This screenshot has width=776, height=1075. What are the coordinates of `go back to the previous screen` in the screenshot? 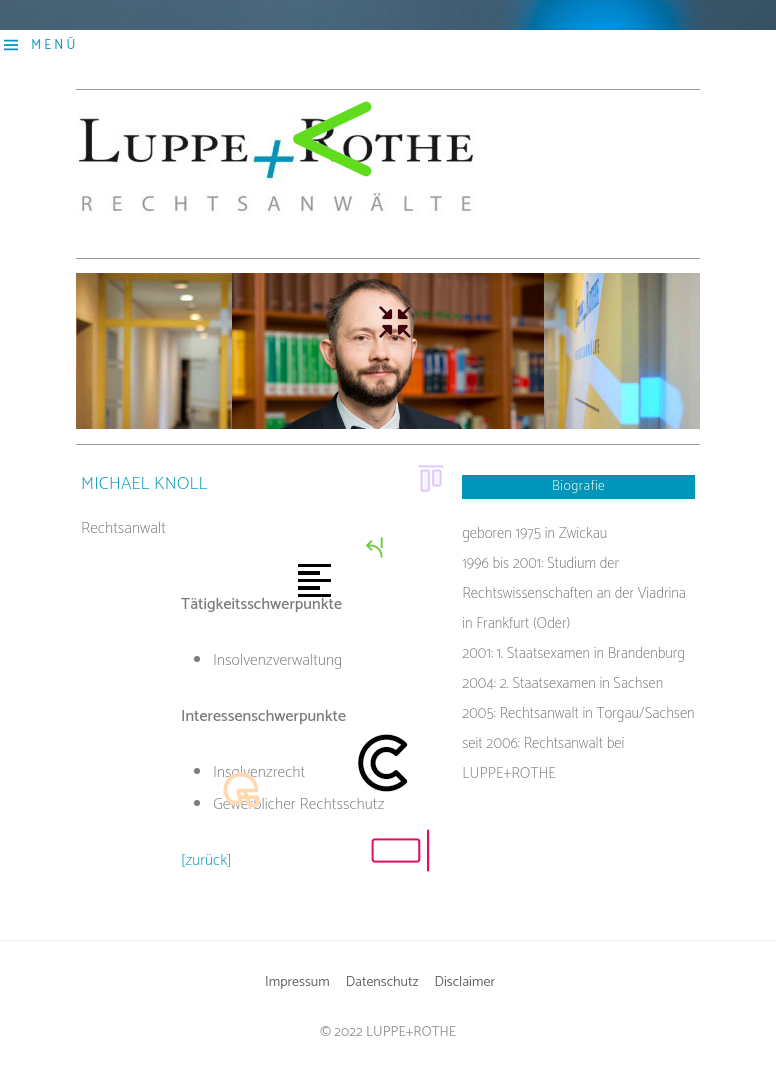 It's located at (334, 139).